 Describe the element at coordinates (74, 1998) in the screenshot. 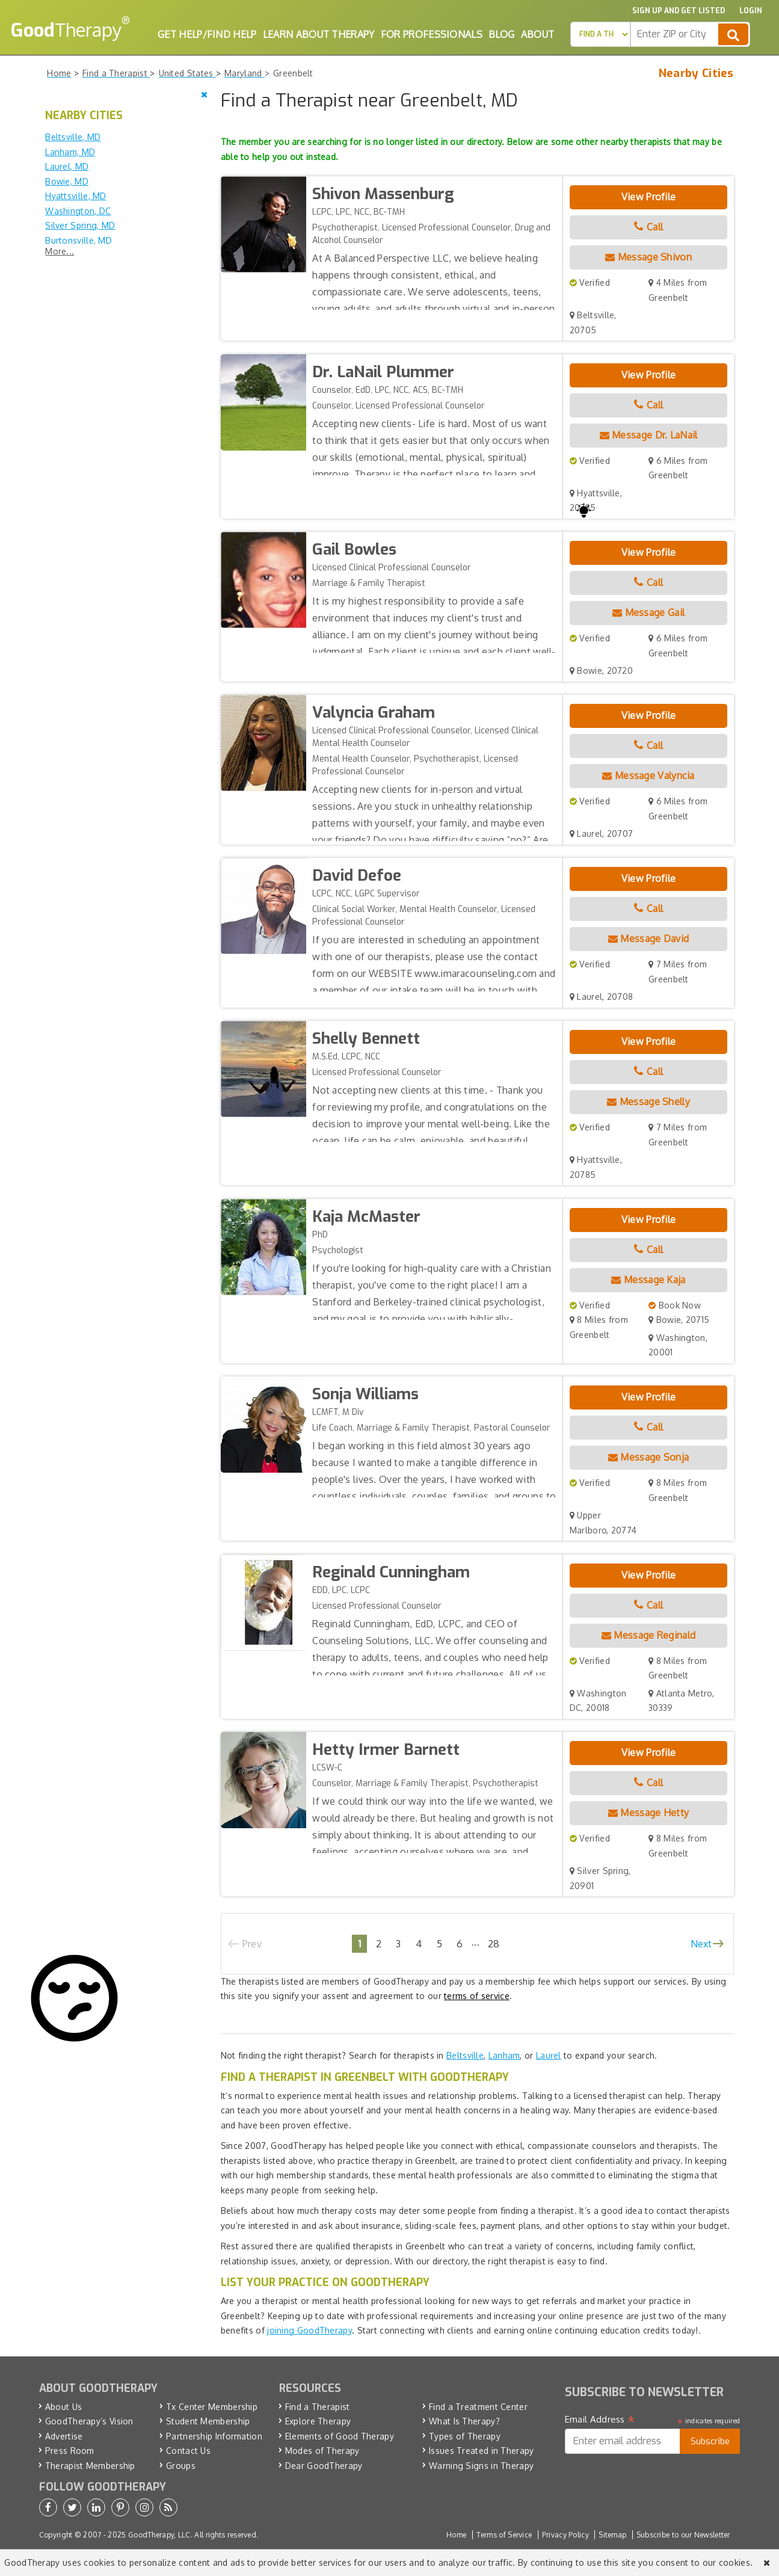

I see `indicate user frustration or negative feedback` at that location.